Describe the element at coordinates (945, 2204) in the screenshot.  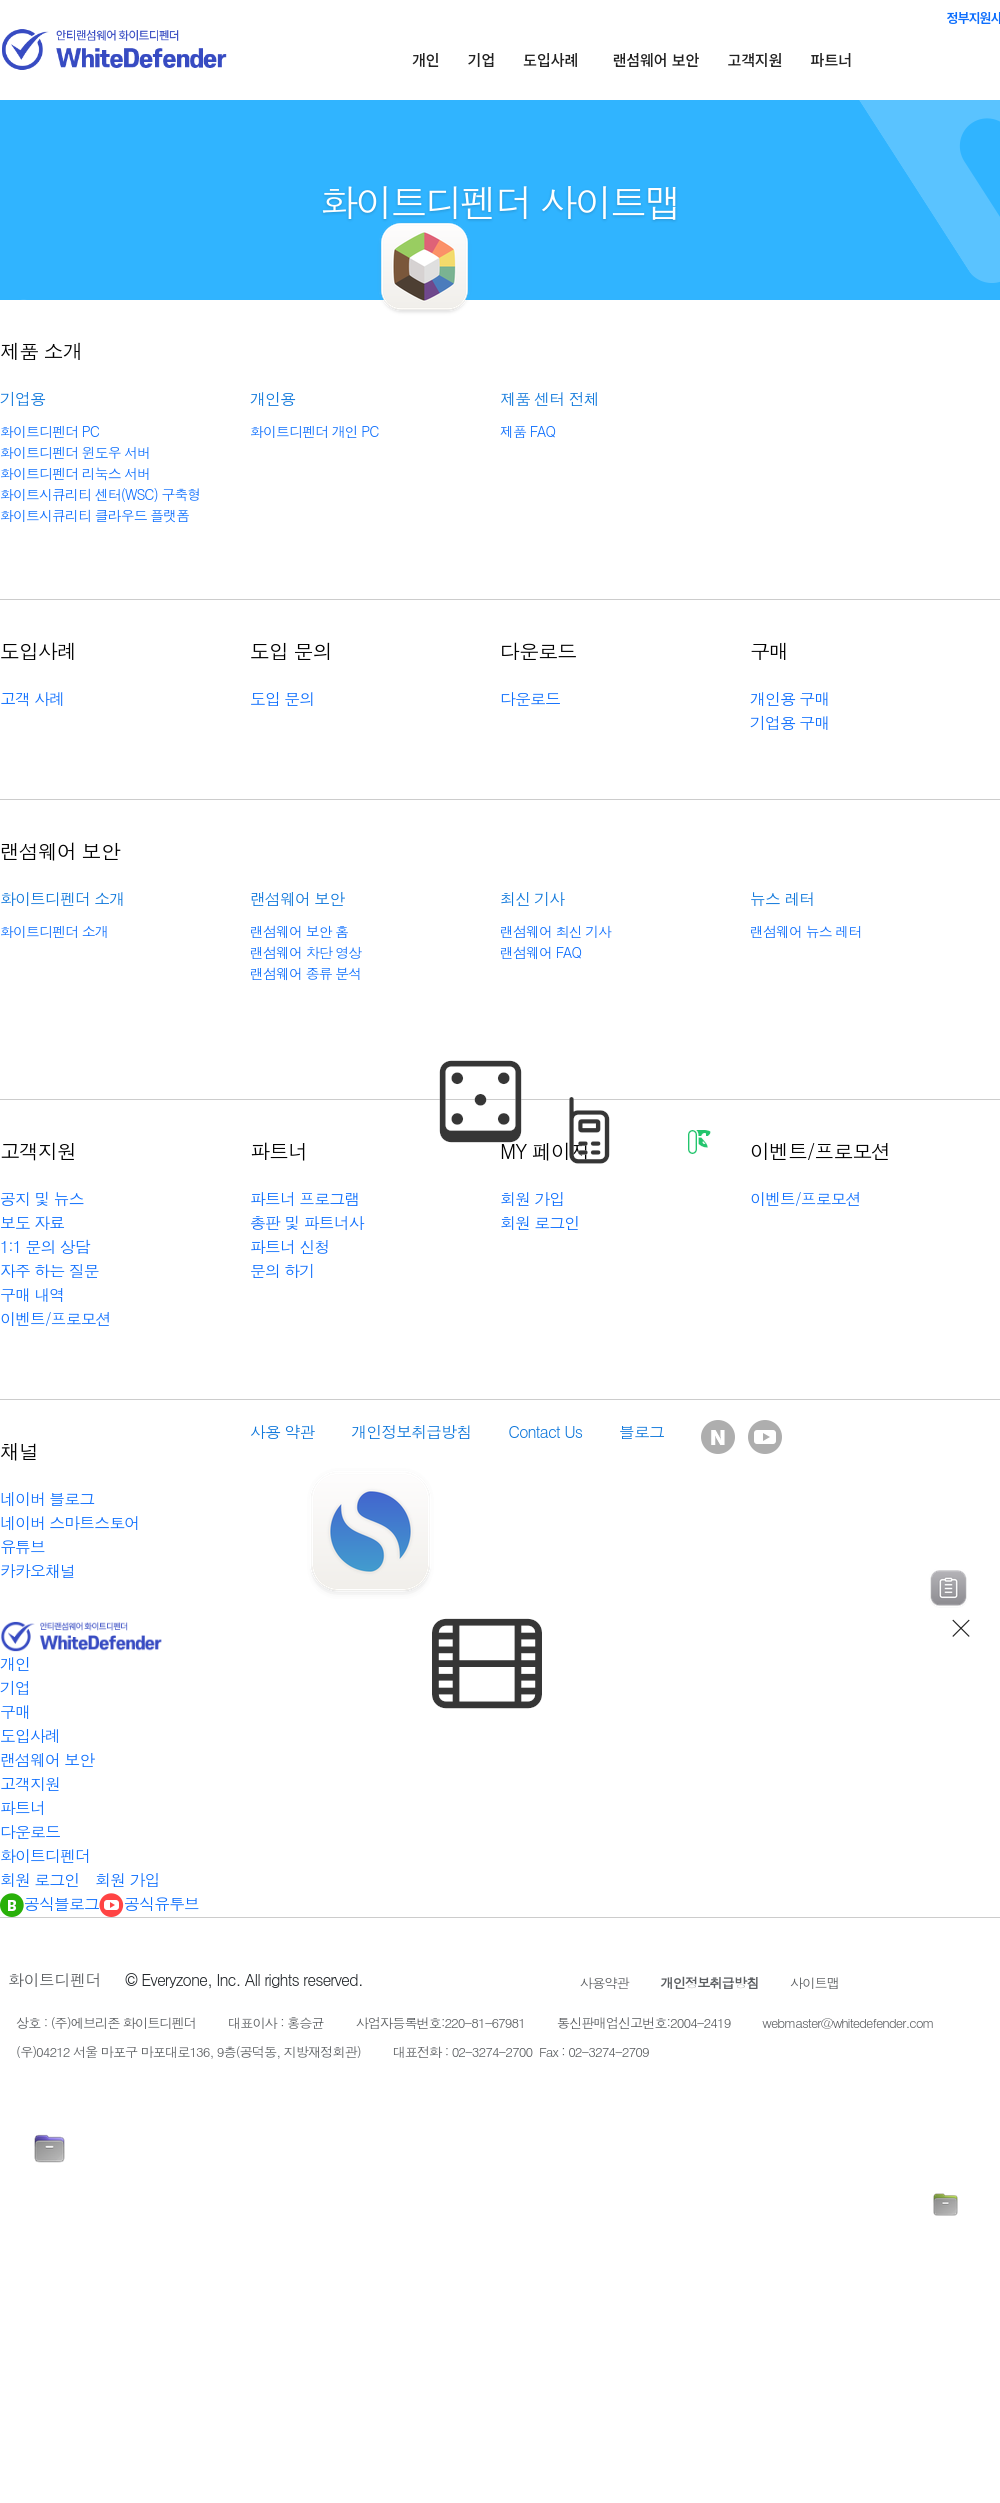
I see `open the file manager app` at that location.